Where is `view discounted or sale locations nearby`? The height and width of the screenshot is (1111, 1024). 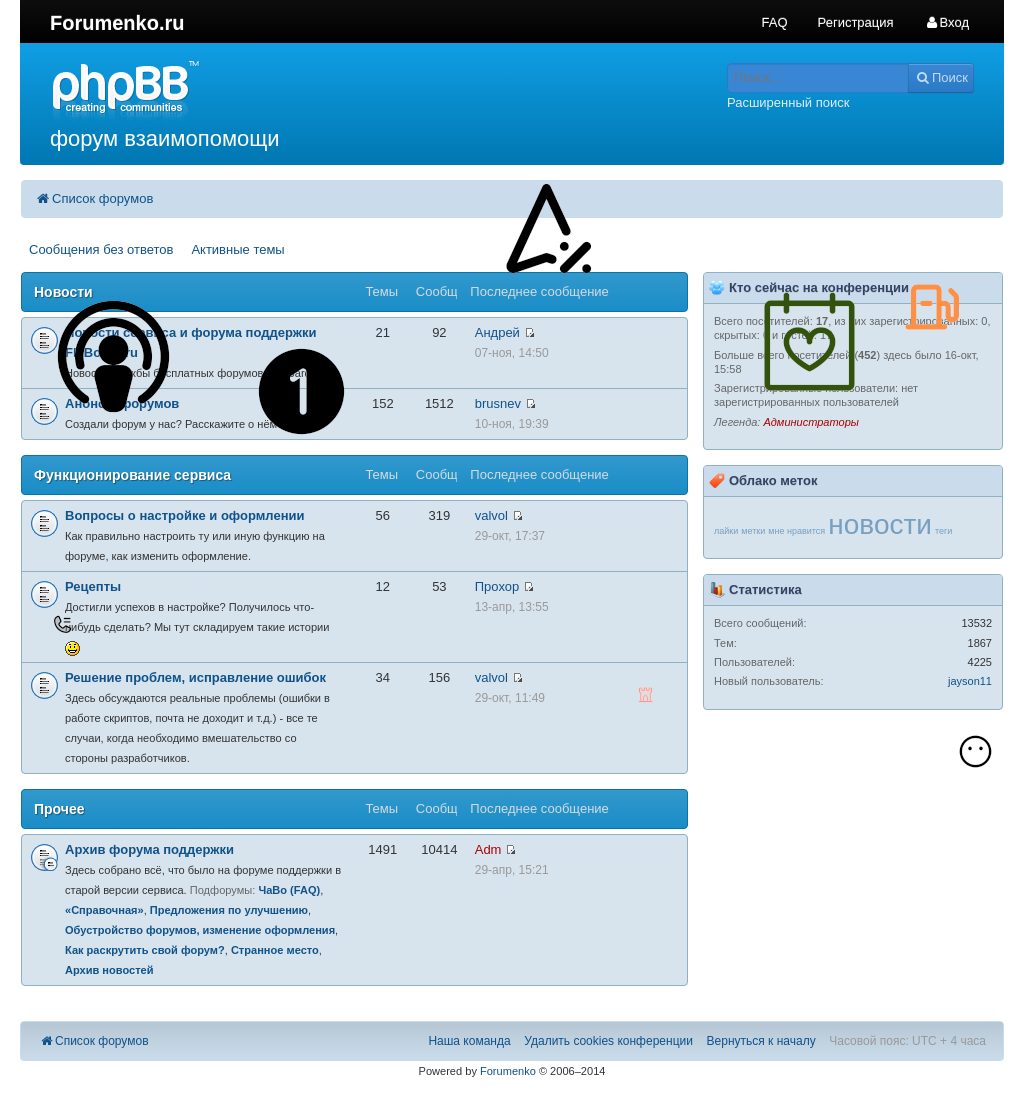
view discounted or sale locations nearby is located at coordinates (546, 228).